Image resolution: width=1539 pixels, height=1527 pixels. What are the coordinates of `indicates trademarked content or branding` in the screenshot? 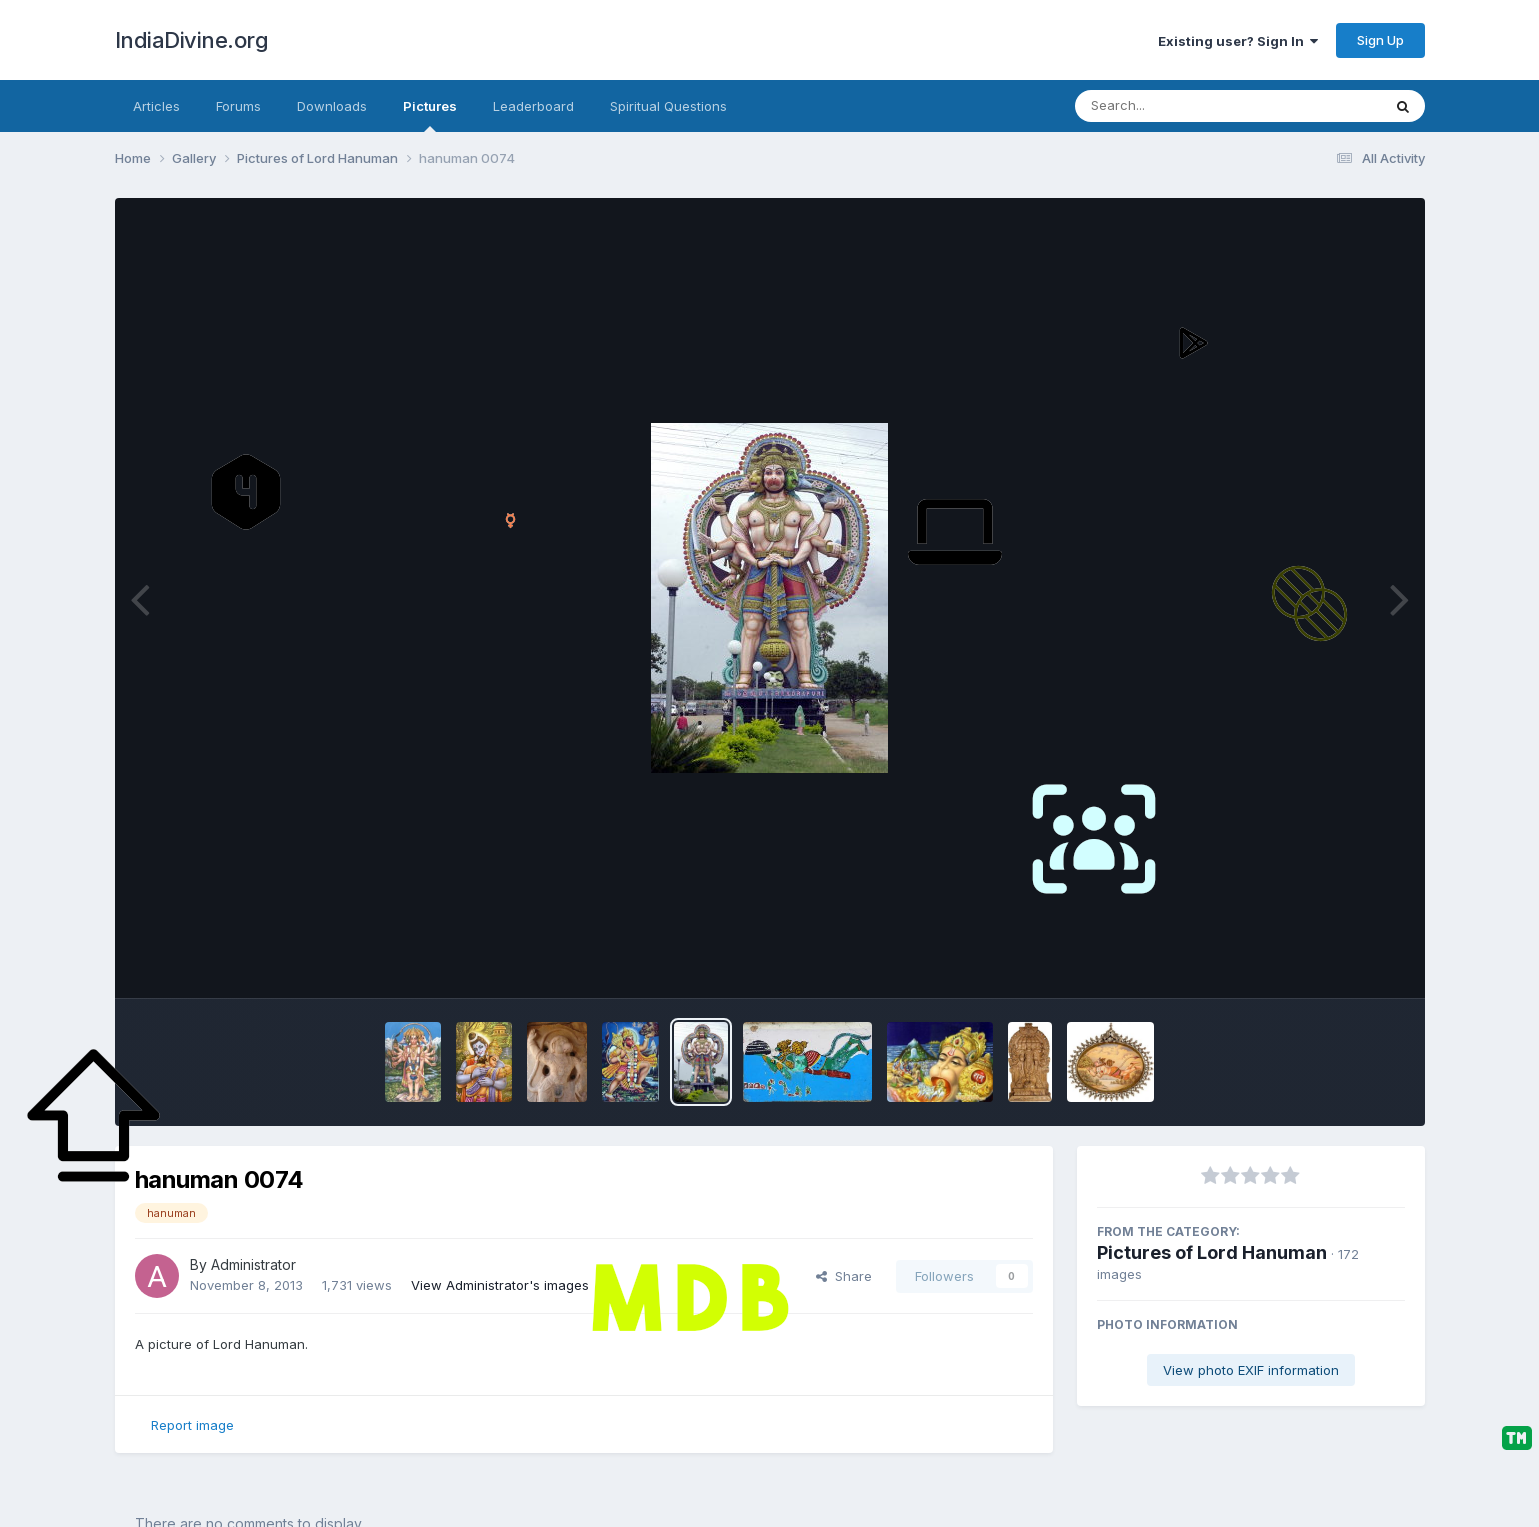 It's located at (1517, 1438).